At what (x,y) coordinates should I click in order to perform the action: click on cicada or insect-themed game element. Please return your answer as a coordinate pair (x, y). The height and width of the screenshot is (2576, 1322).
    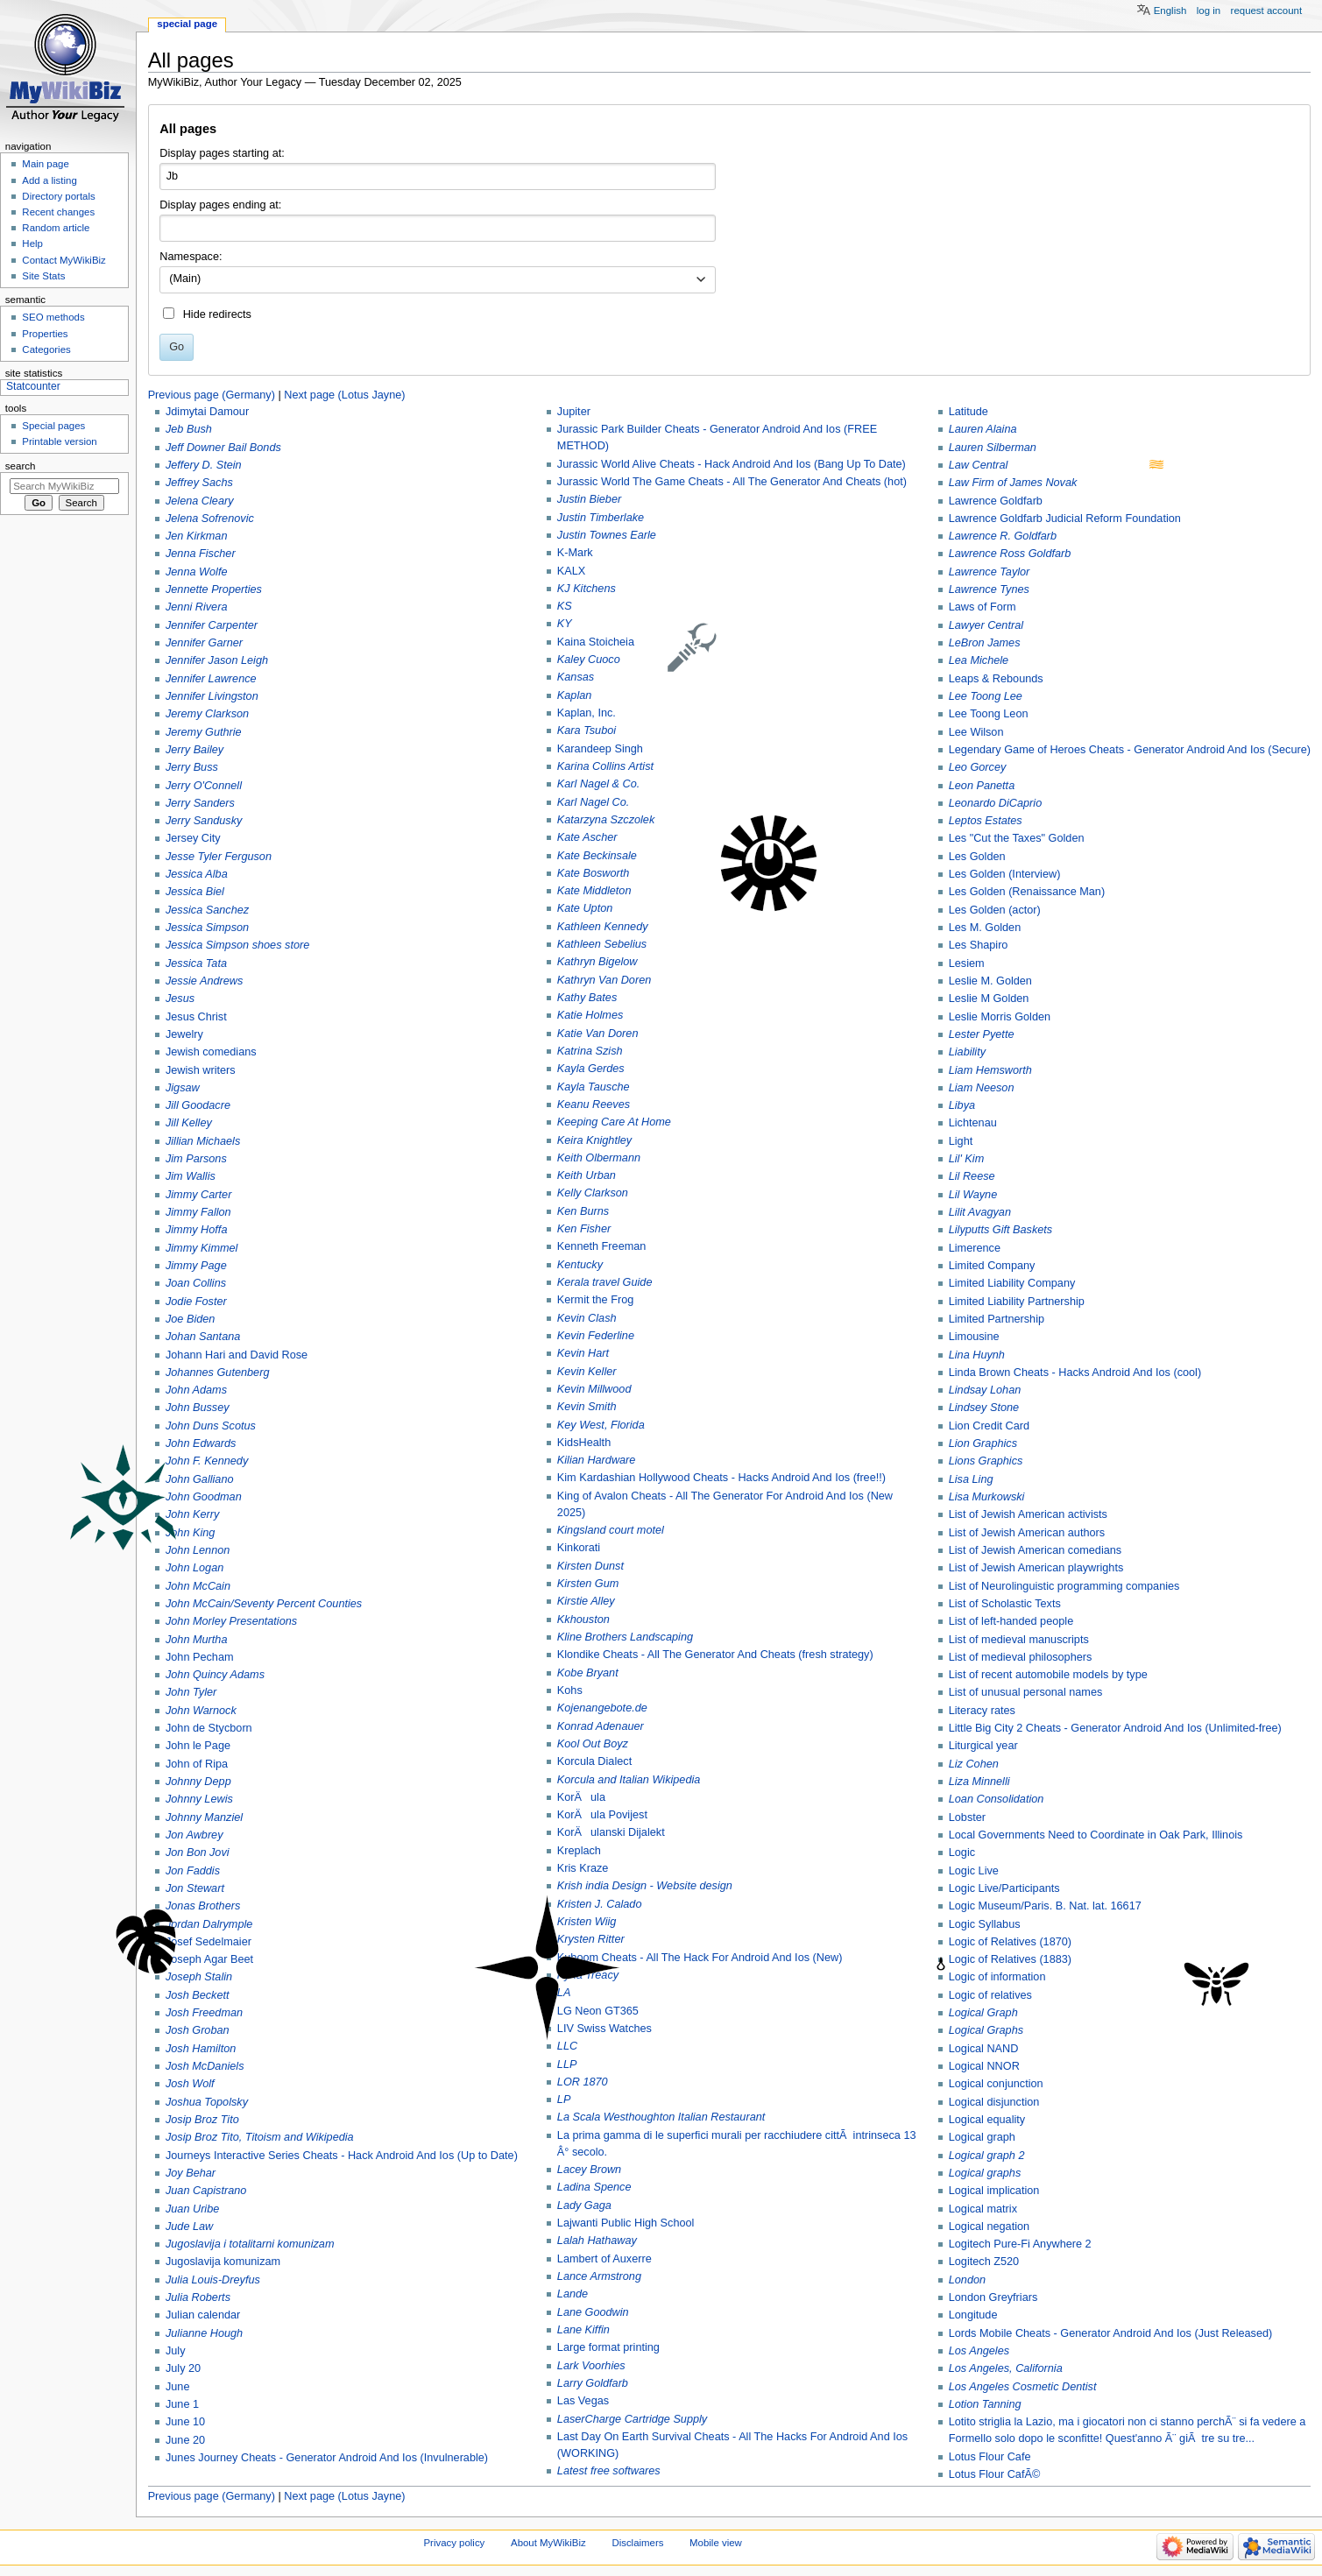
    Looking at the image, I should click on (1216, 1984).